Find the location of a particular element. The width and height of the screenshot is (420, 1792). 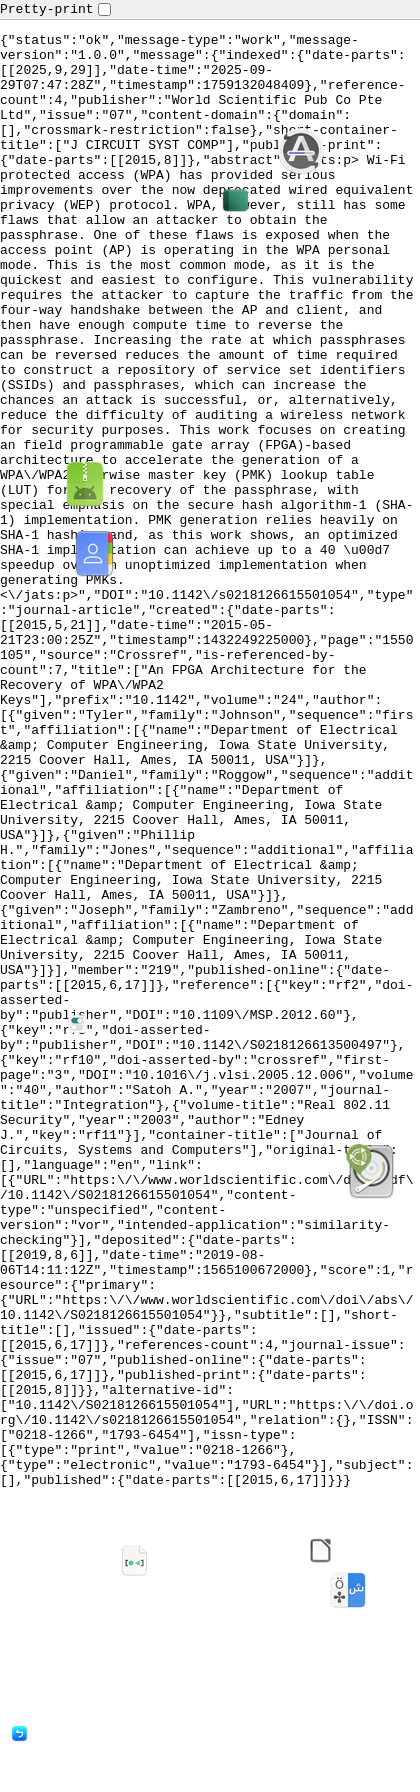

launch ubiquity disk installer is located at coordinates (371, 1171).